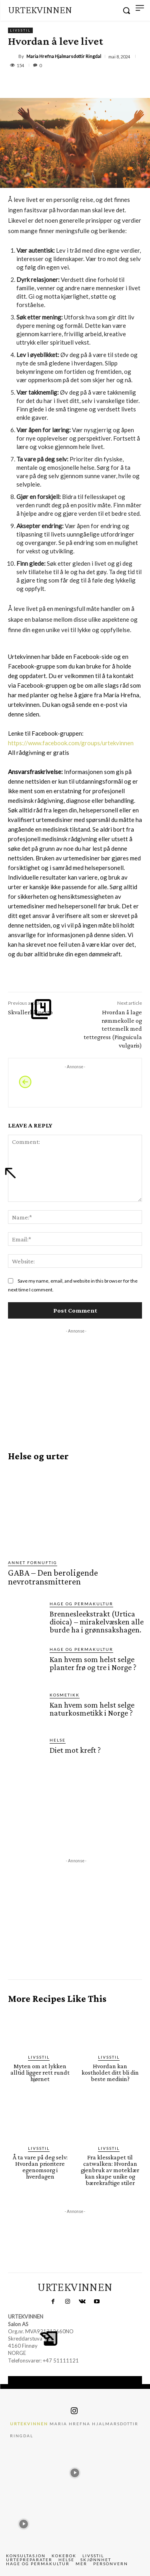 Image resolution: width=150 pixels, height=2576 pixels. What do you see at coordinates (49, 2339) in the screenshot?
I see `view document history or revisions` at bounding box center [49, 2339].